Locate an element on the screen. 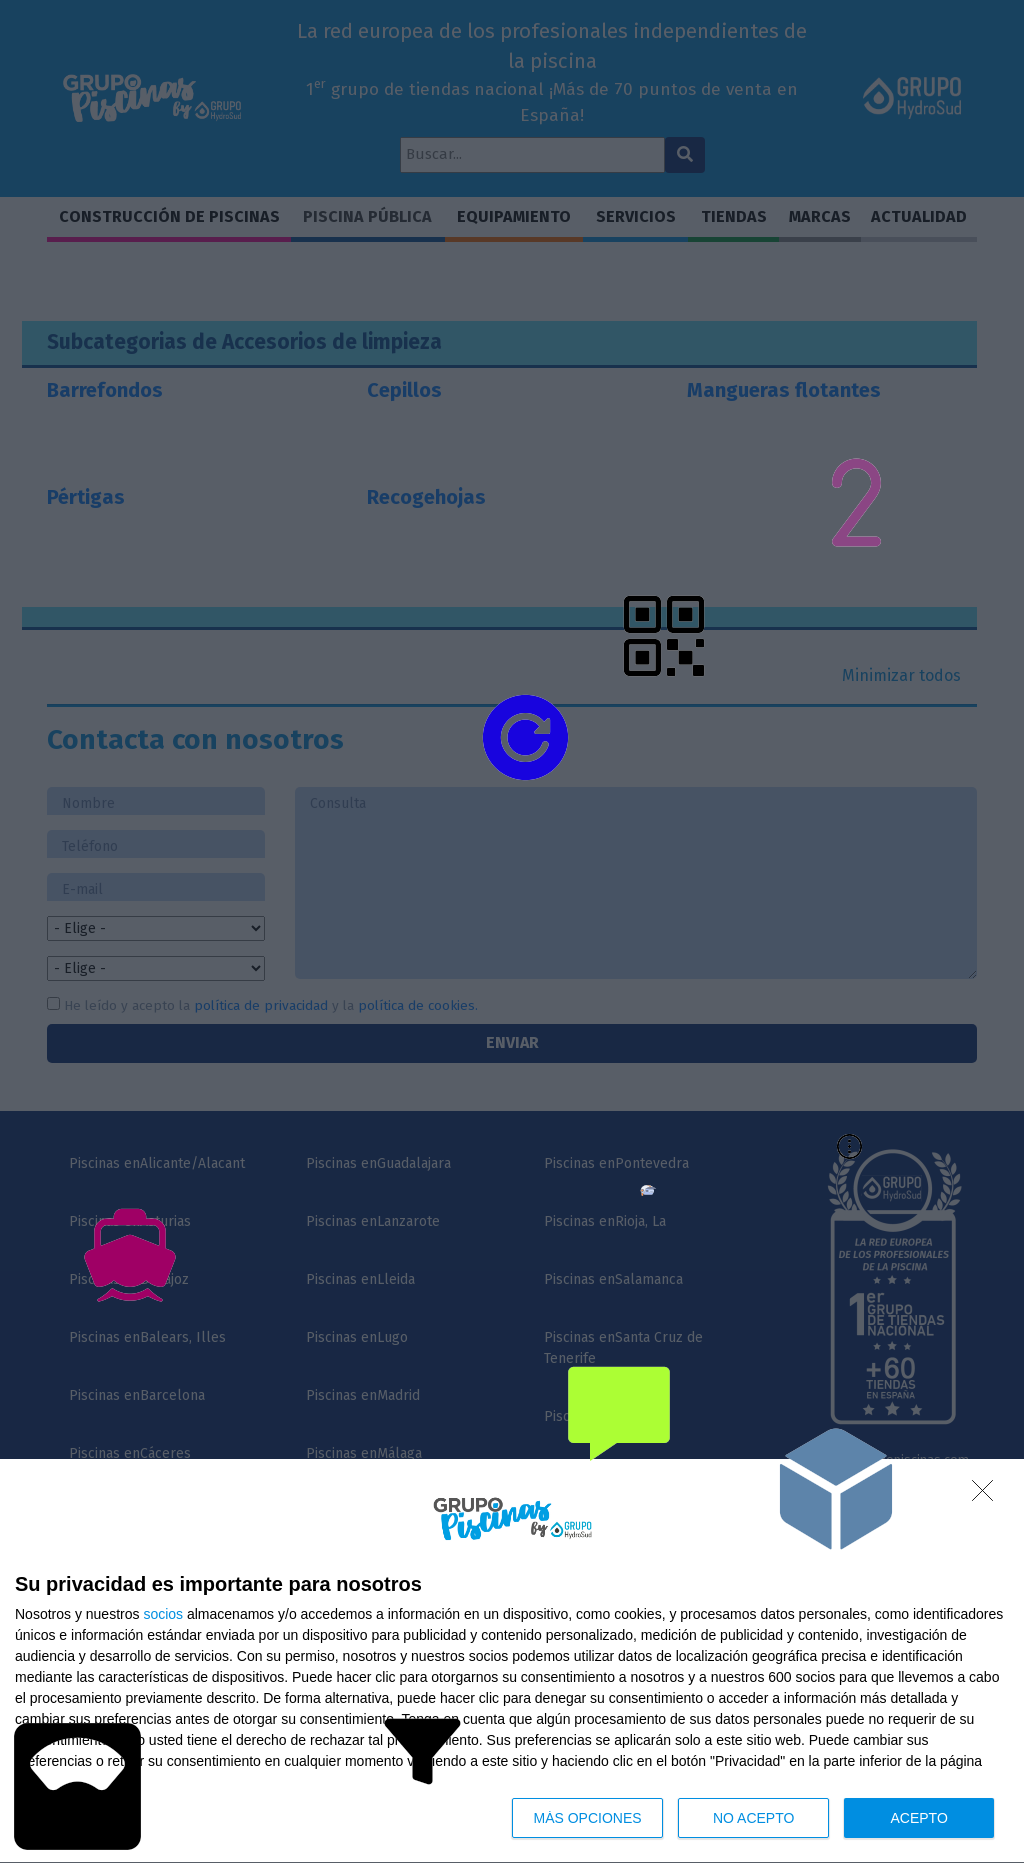 The height and width of the screenshot is (1863, 1024). open more options menu is located at coordinates (849, 1146).